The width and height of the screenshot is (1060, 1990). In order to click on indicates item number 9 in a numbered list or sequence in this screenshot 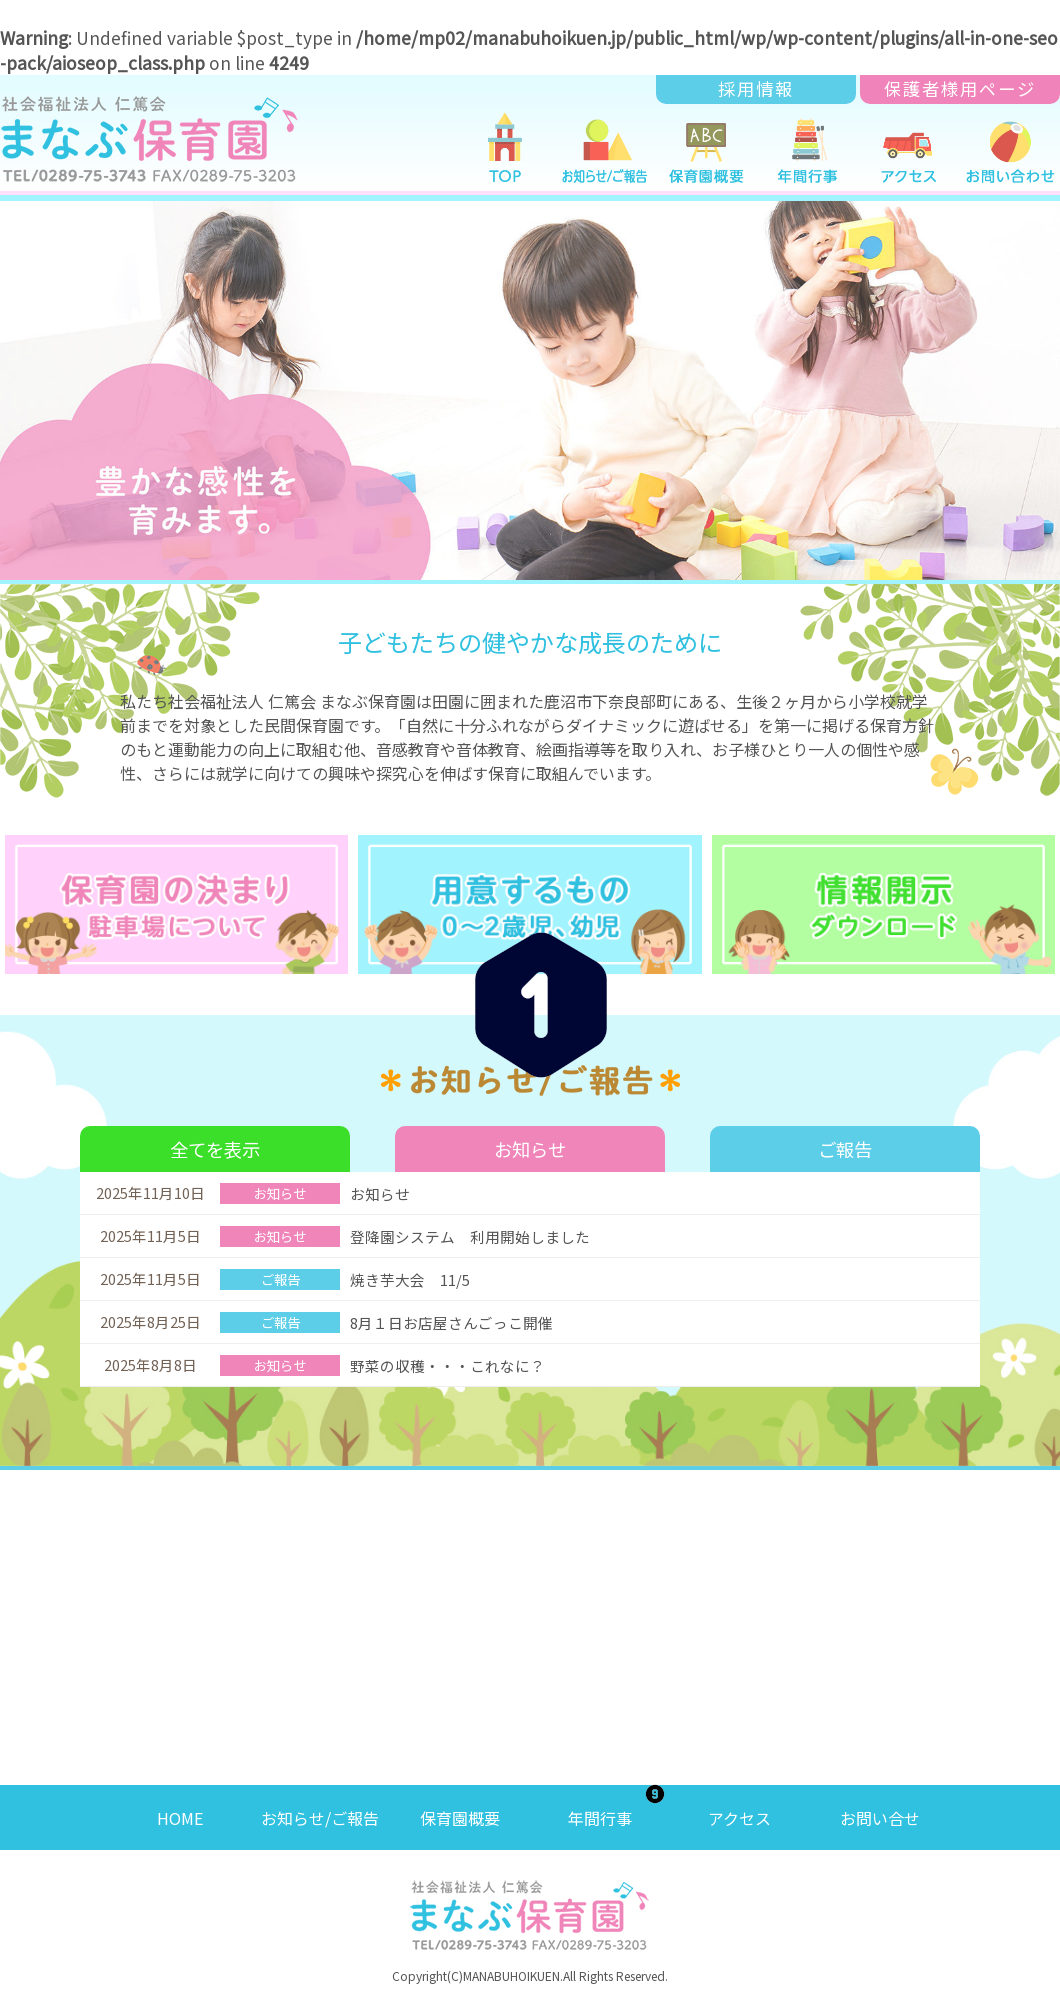, I will do `click(655, 1794)`.